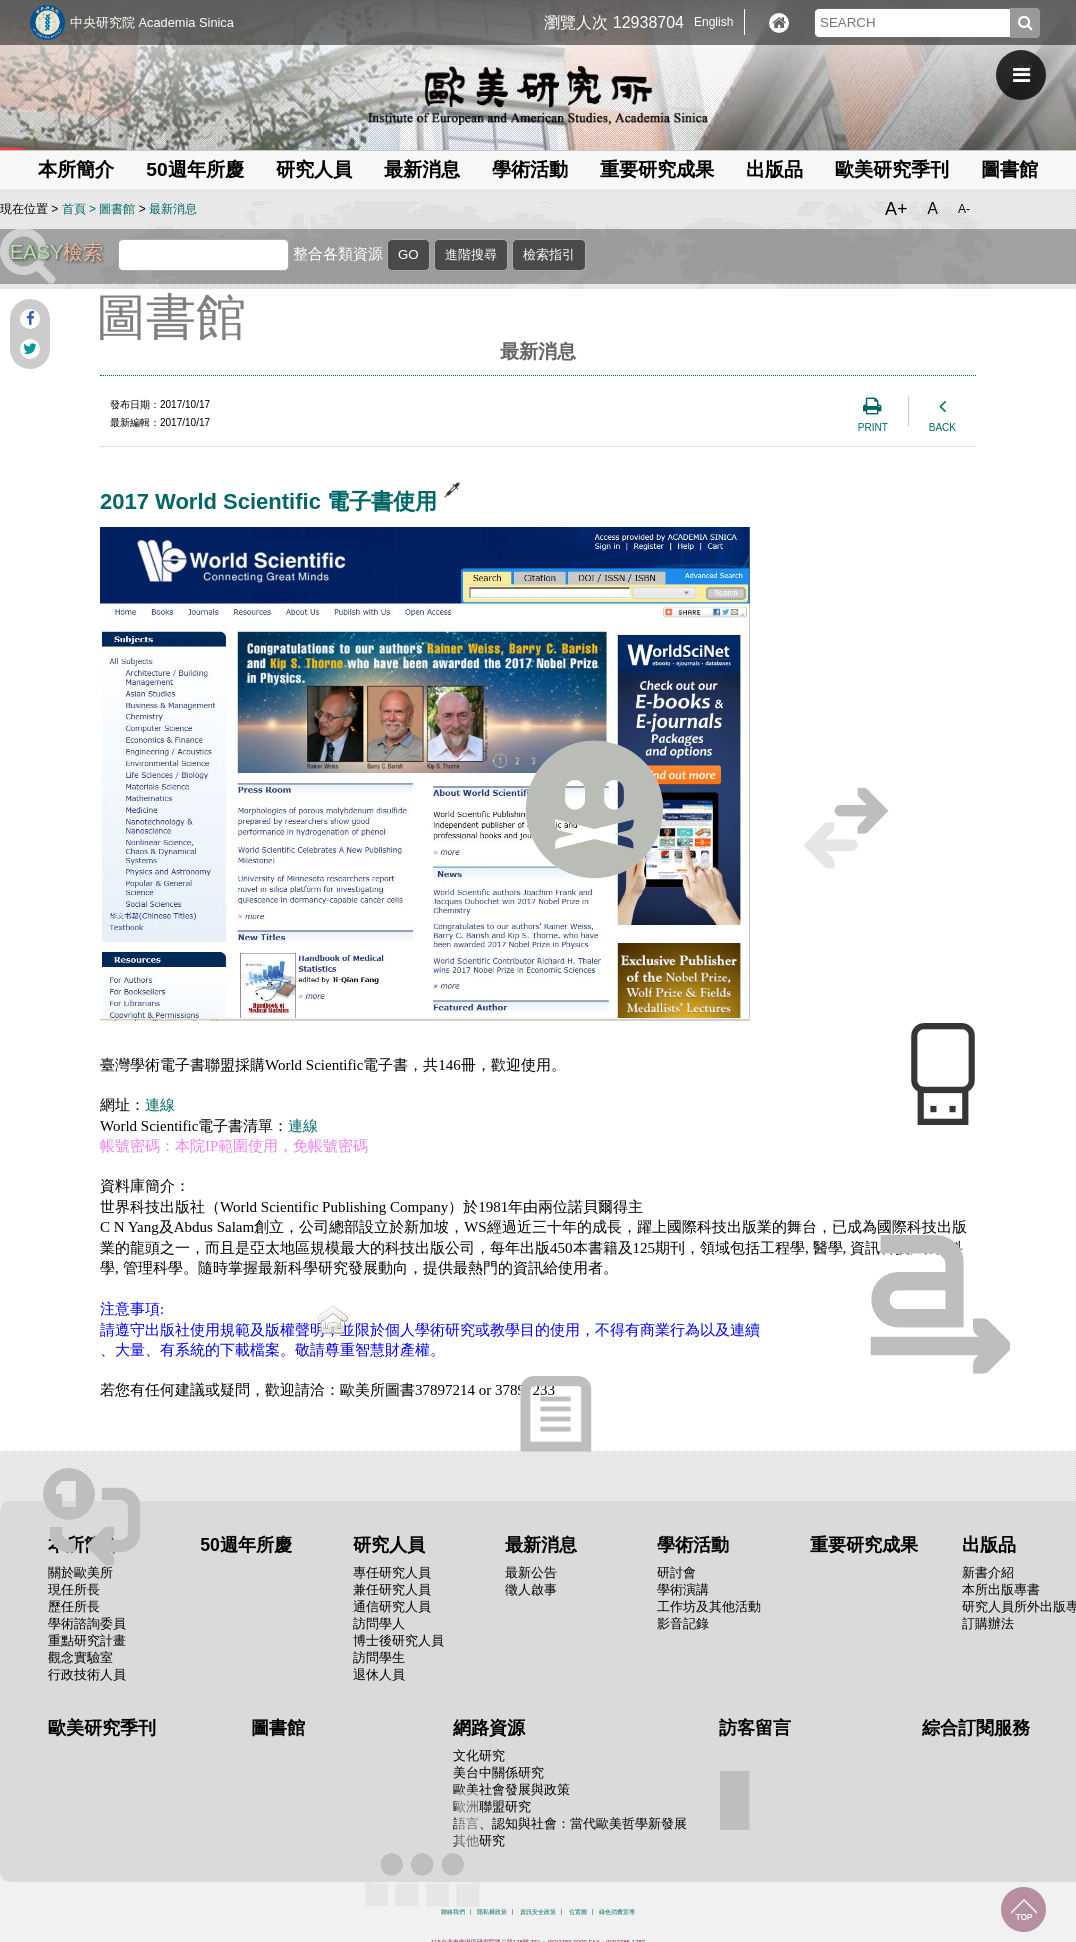 This screenshot has width=1076, height=1942. What do you see at coordinates (555, 1416) in the screenshot?
I see `access multi-disk or RAID storage drive` at bounding box center [555, 1416].